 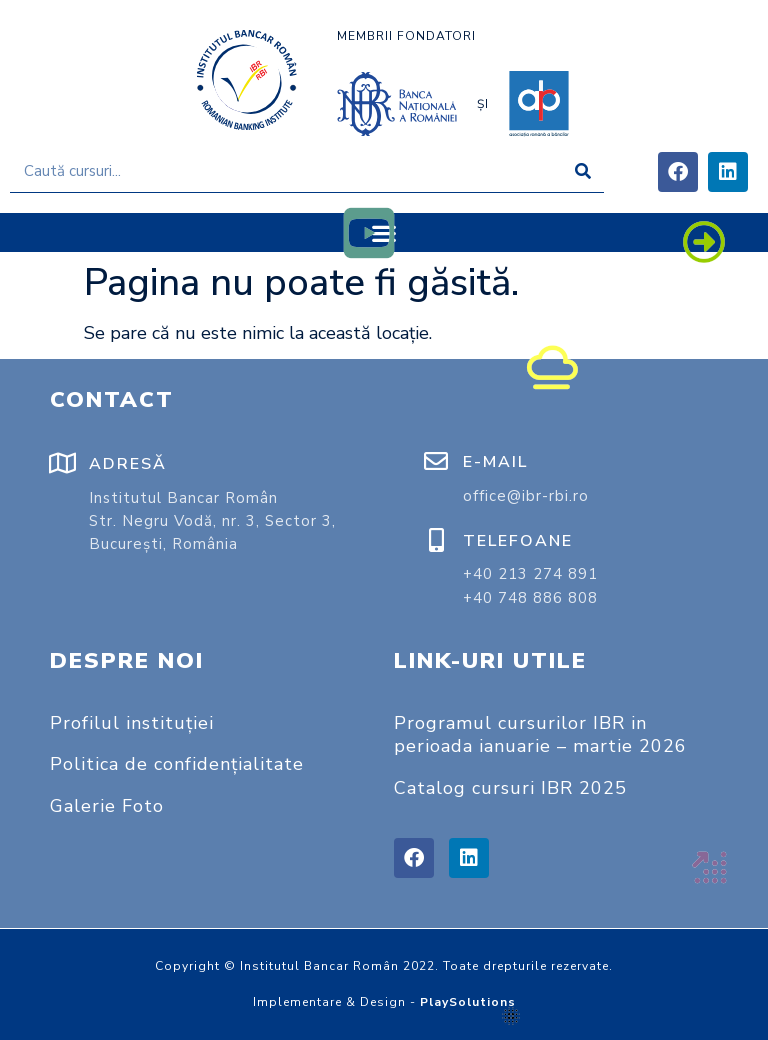 I want to click on open YouTube app, so click(x=369, y=233).